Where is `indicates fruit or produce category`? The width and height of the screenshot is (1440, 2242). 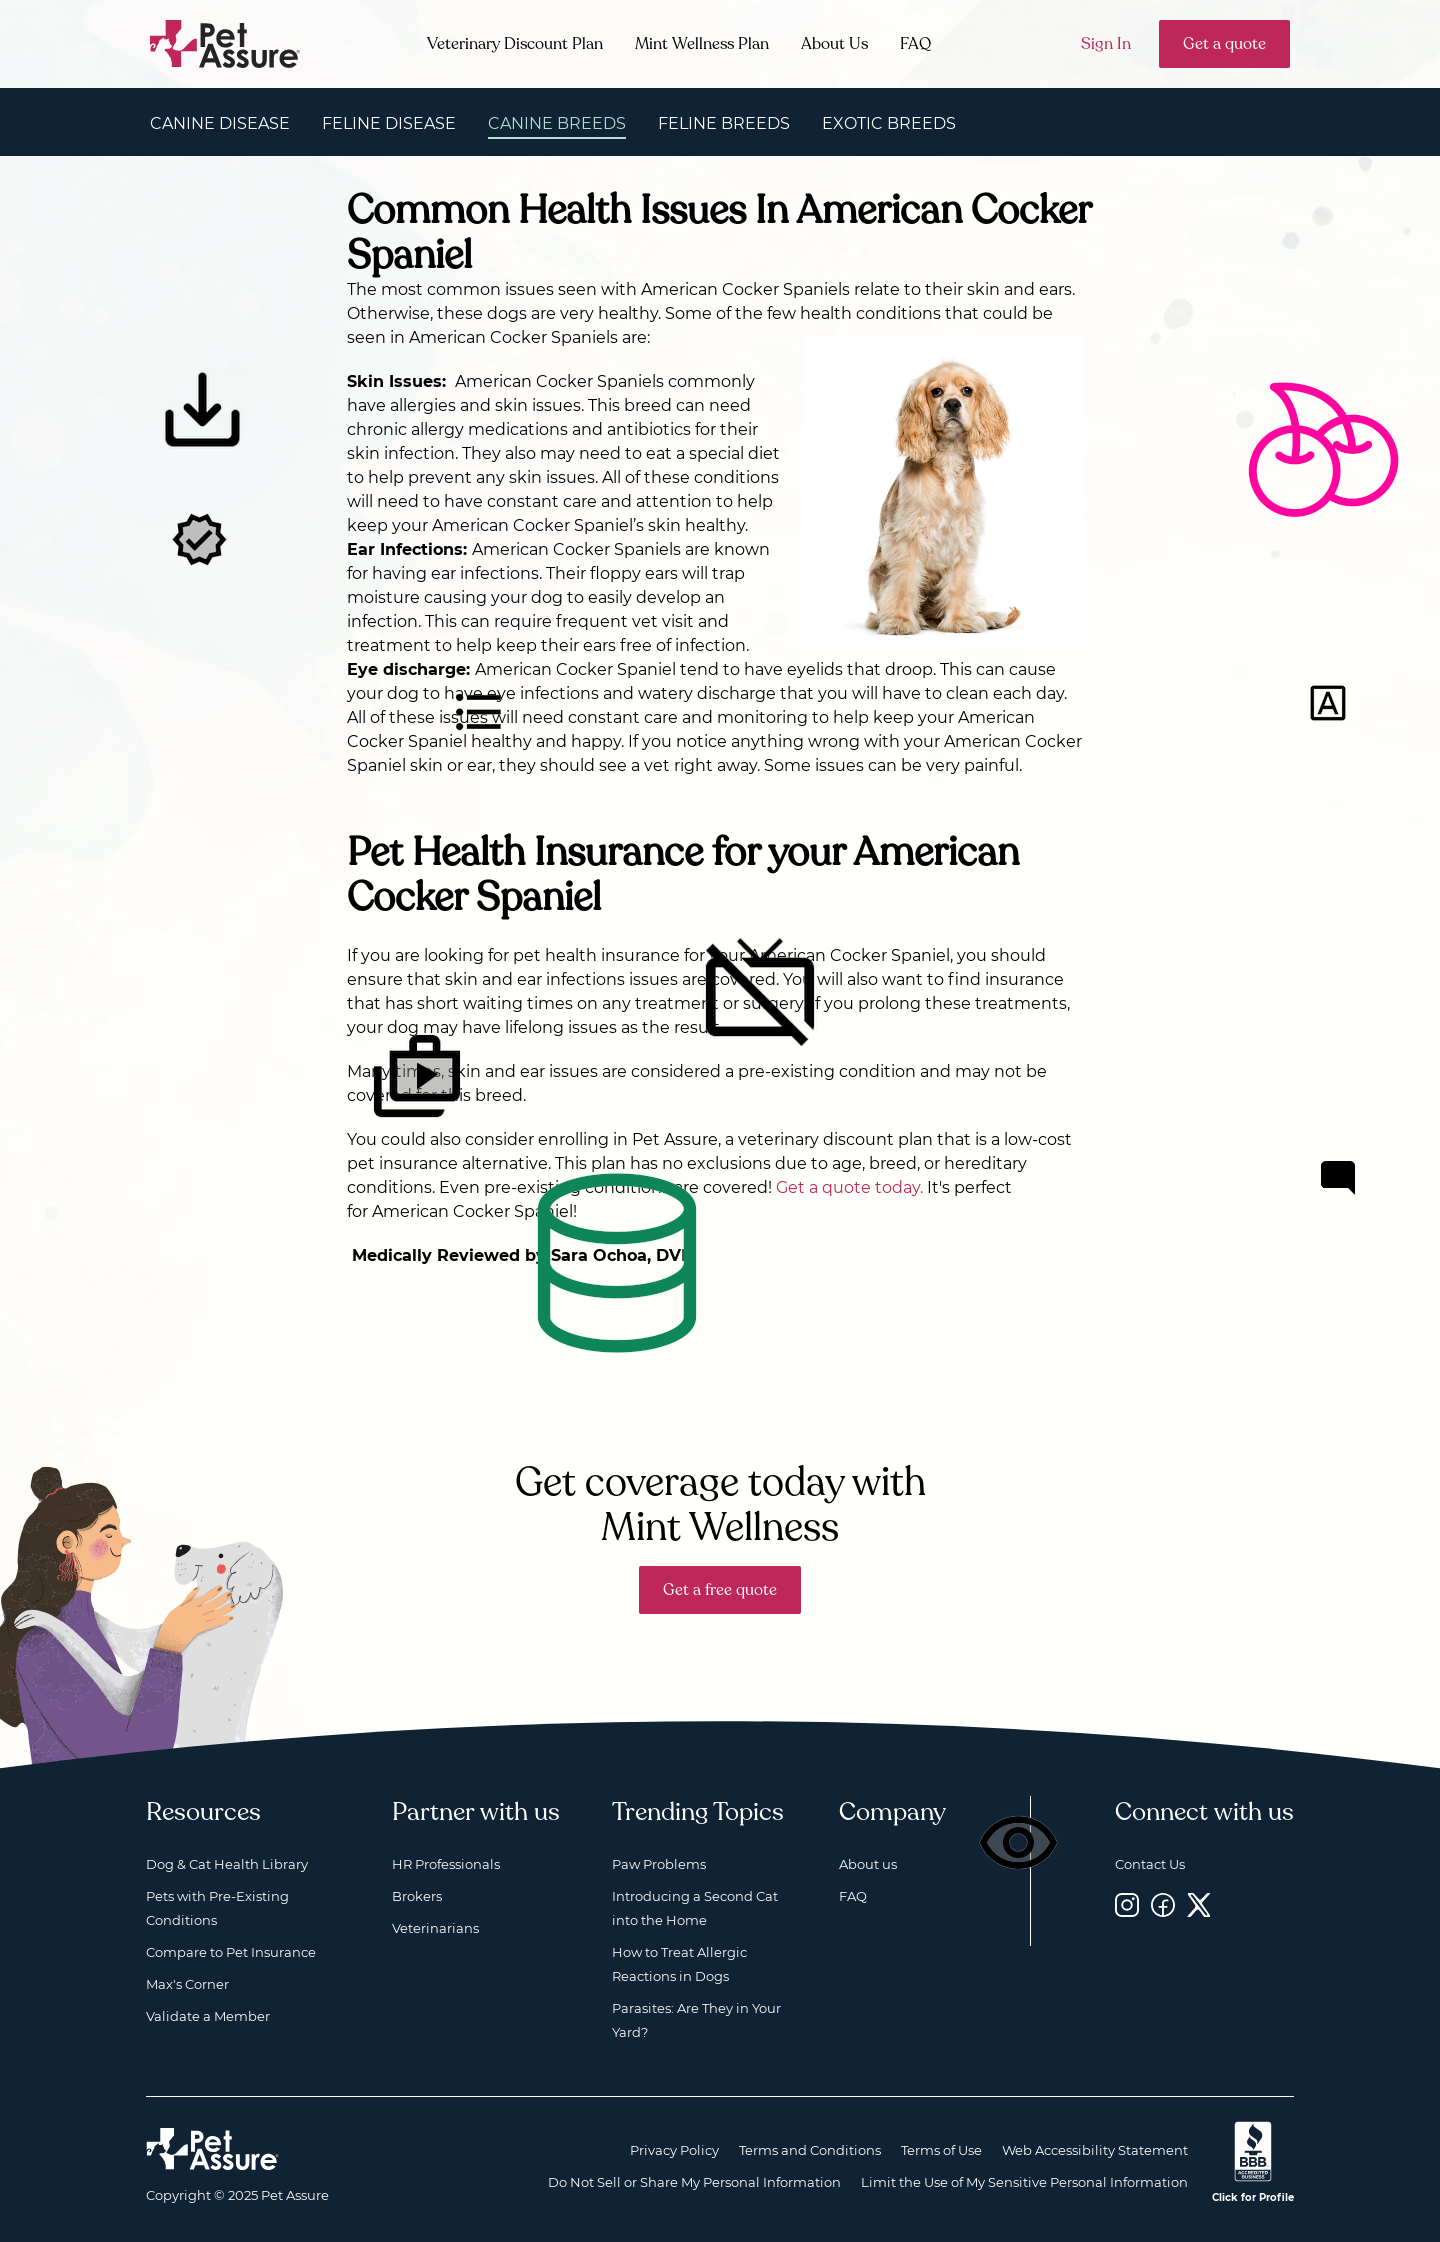 indicates fruit or produce category is located at coordinates (1321, 450).